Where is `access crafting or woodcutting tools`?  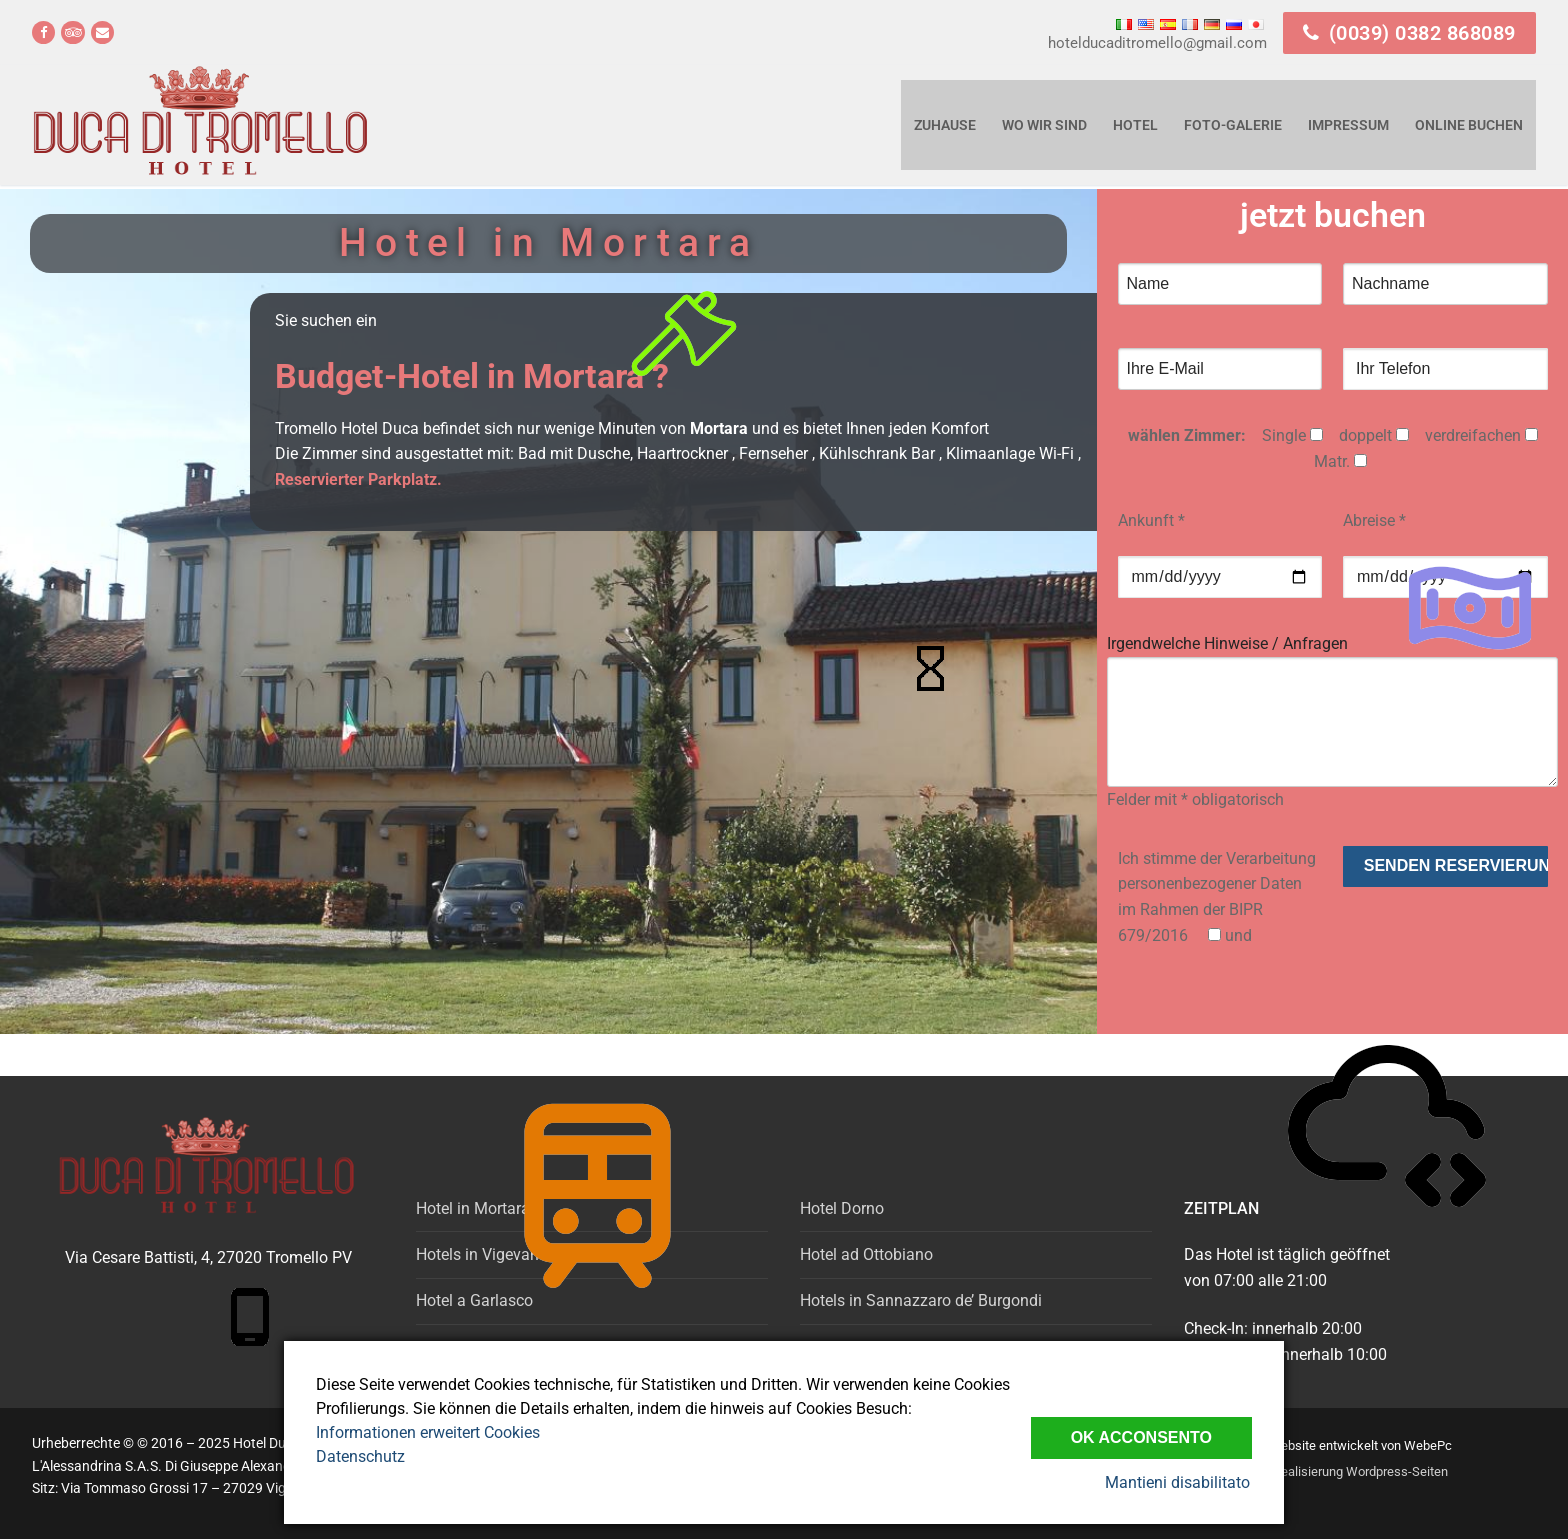
access crafting or woodcutting tools is located at coordinates (684, 337).